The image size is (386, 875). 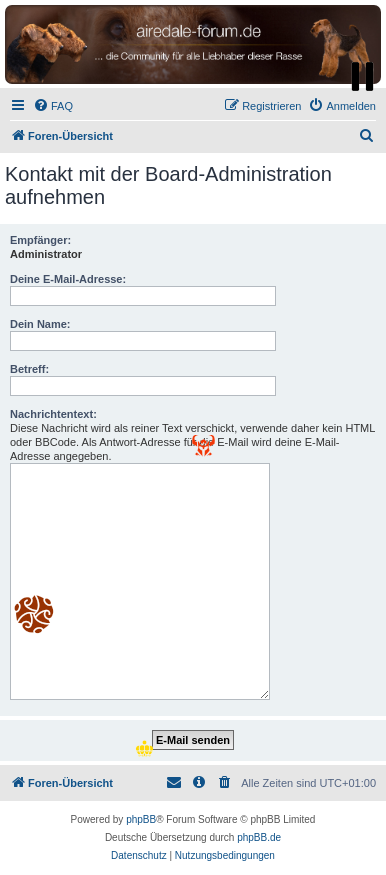 I want to click on indicates premium or royal status in a game, so click(x=144, y=748).